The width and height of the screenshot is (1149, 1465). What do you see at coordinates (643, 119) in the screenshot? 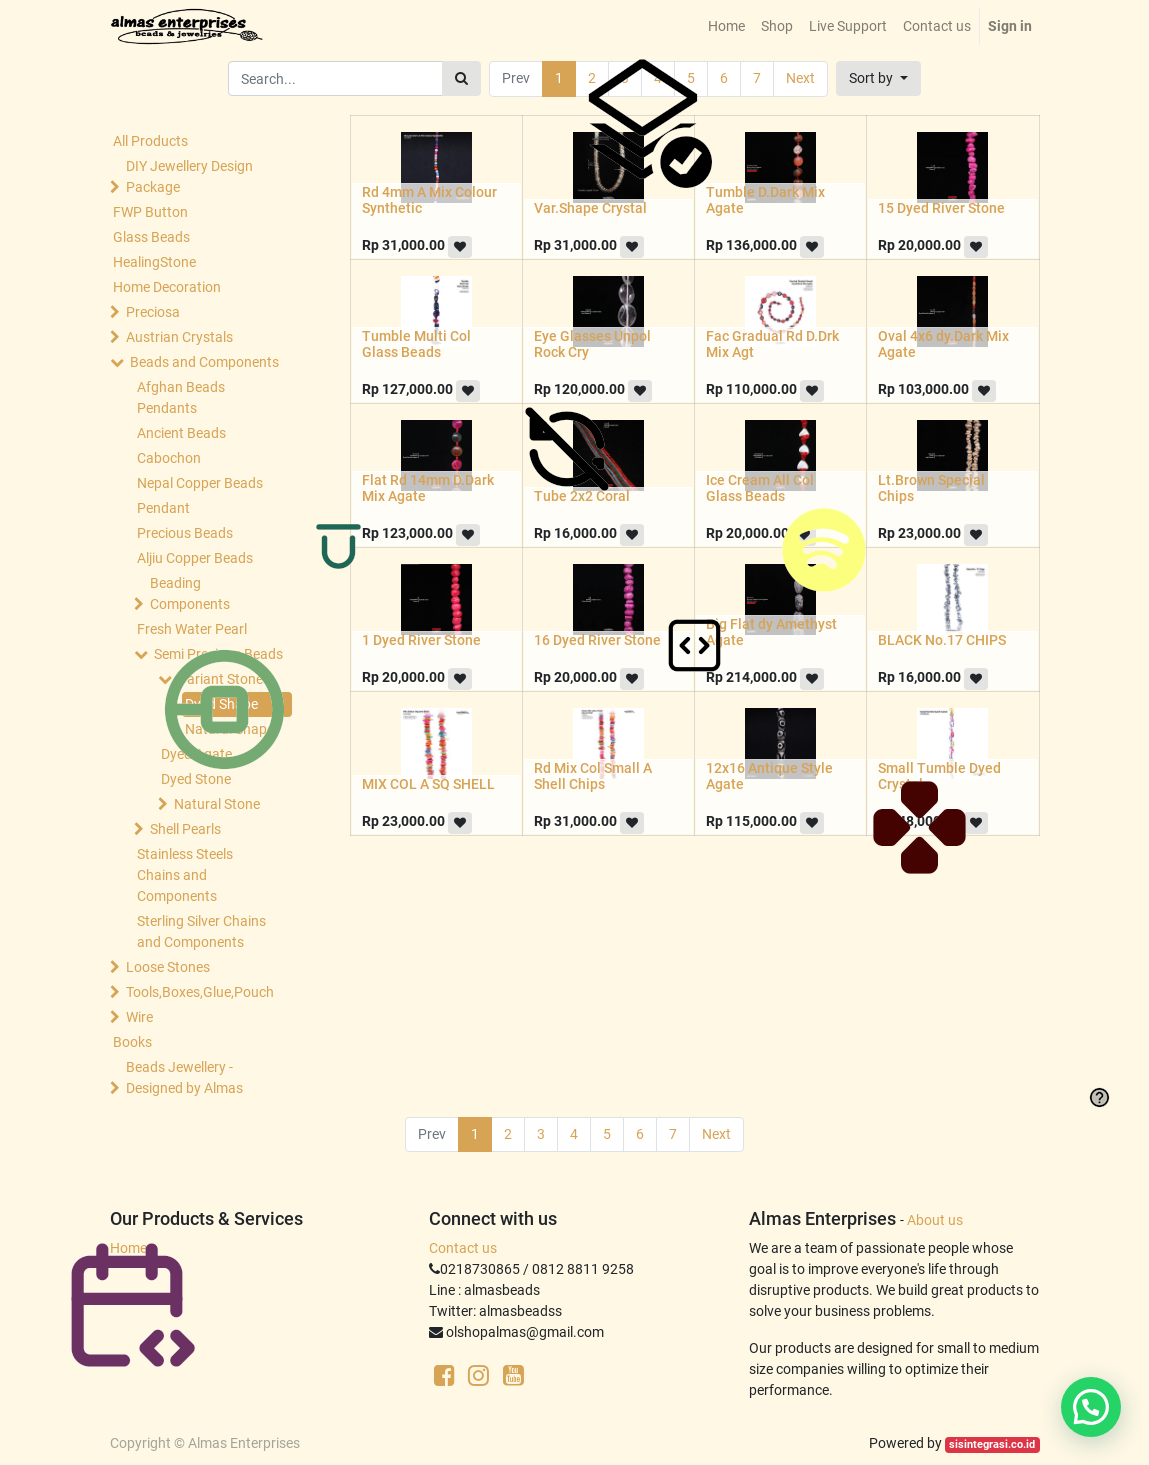
I see `view active layers in the editor` at bounding box center [643, 119].